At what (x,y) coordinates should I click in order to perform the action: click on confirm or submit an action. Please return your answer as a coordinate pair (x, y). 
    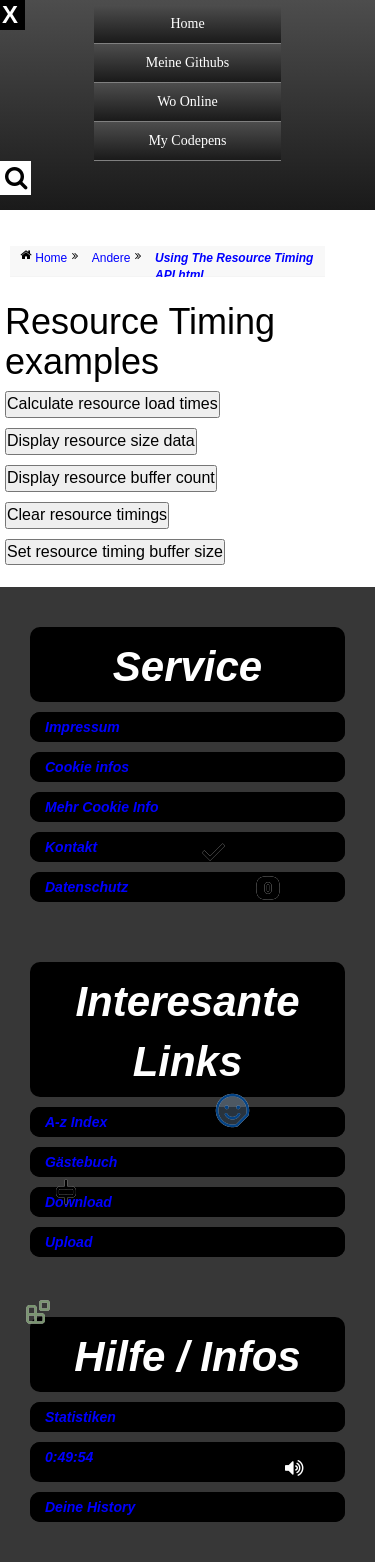
    Looking at the image, I should click on (213, 851).